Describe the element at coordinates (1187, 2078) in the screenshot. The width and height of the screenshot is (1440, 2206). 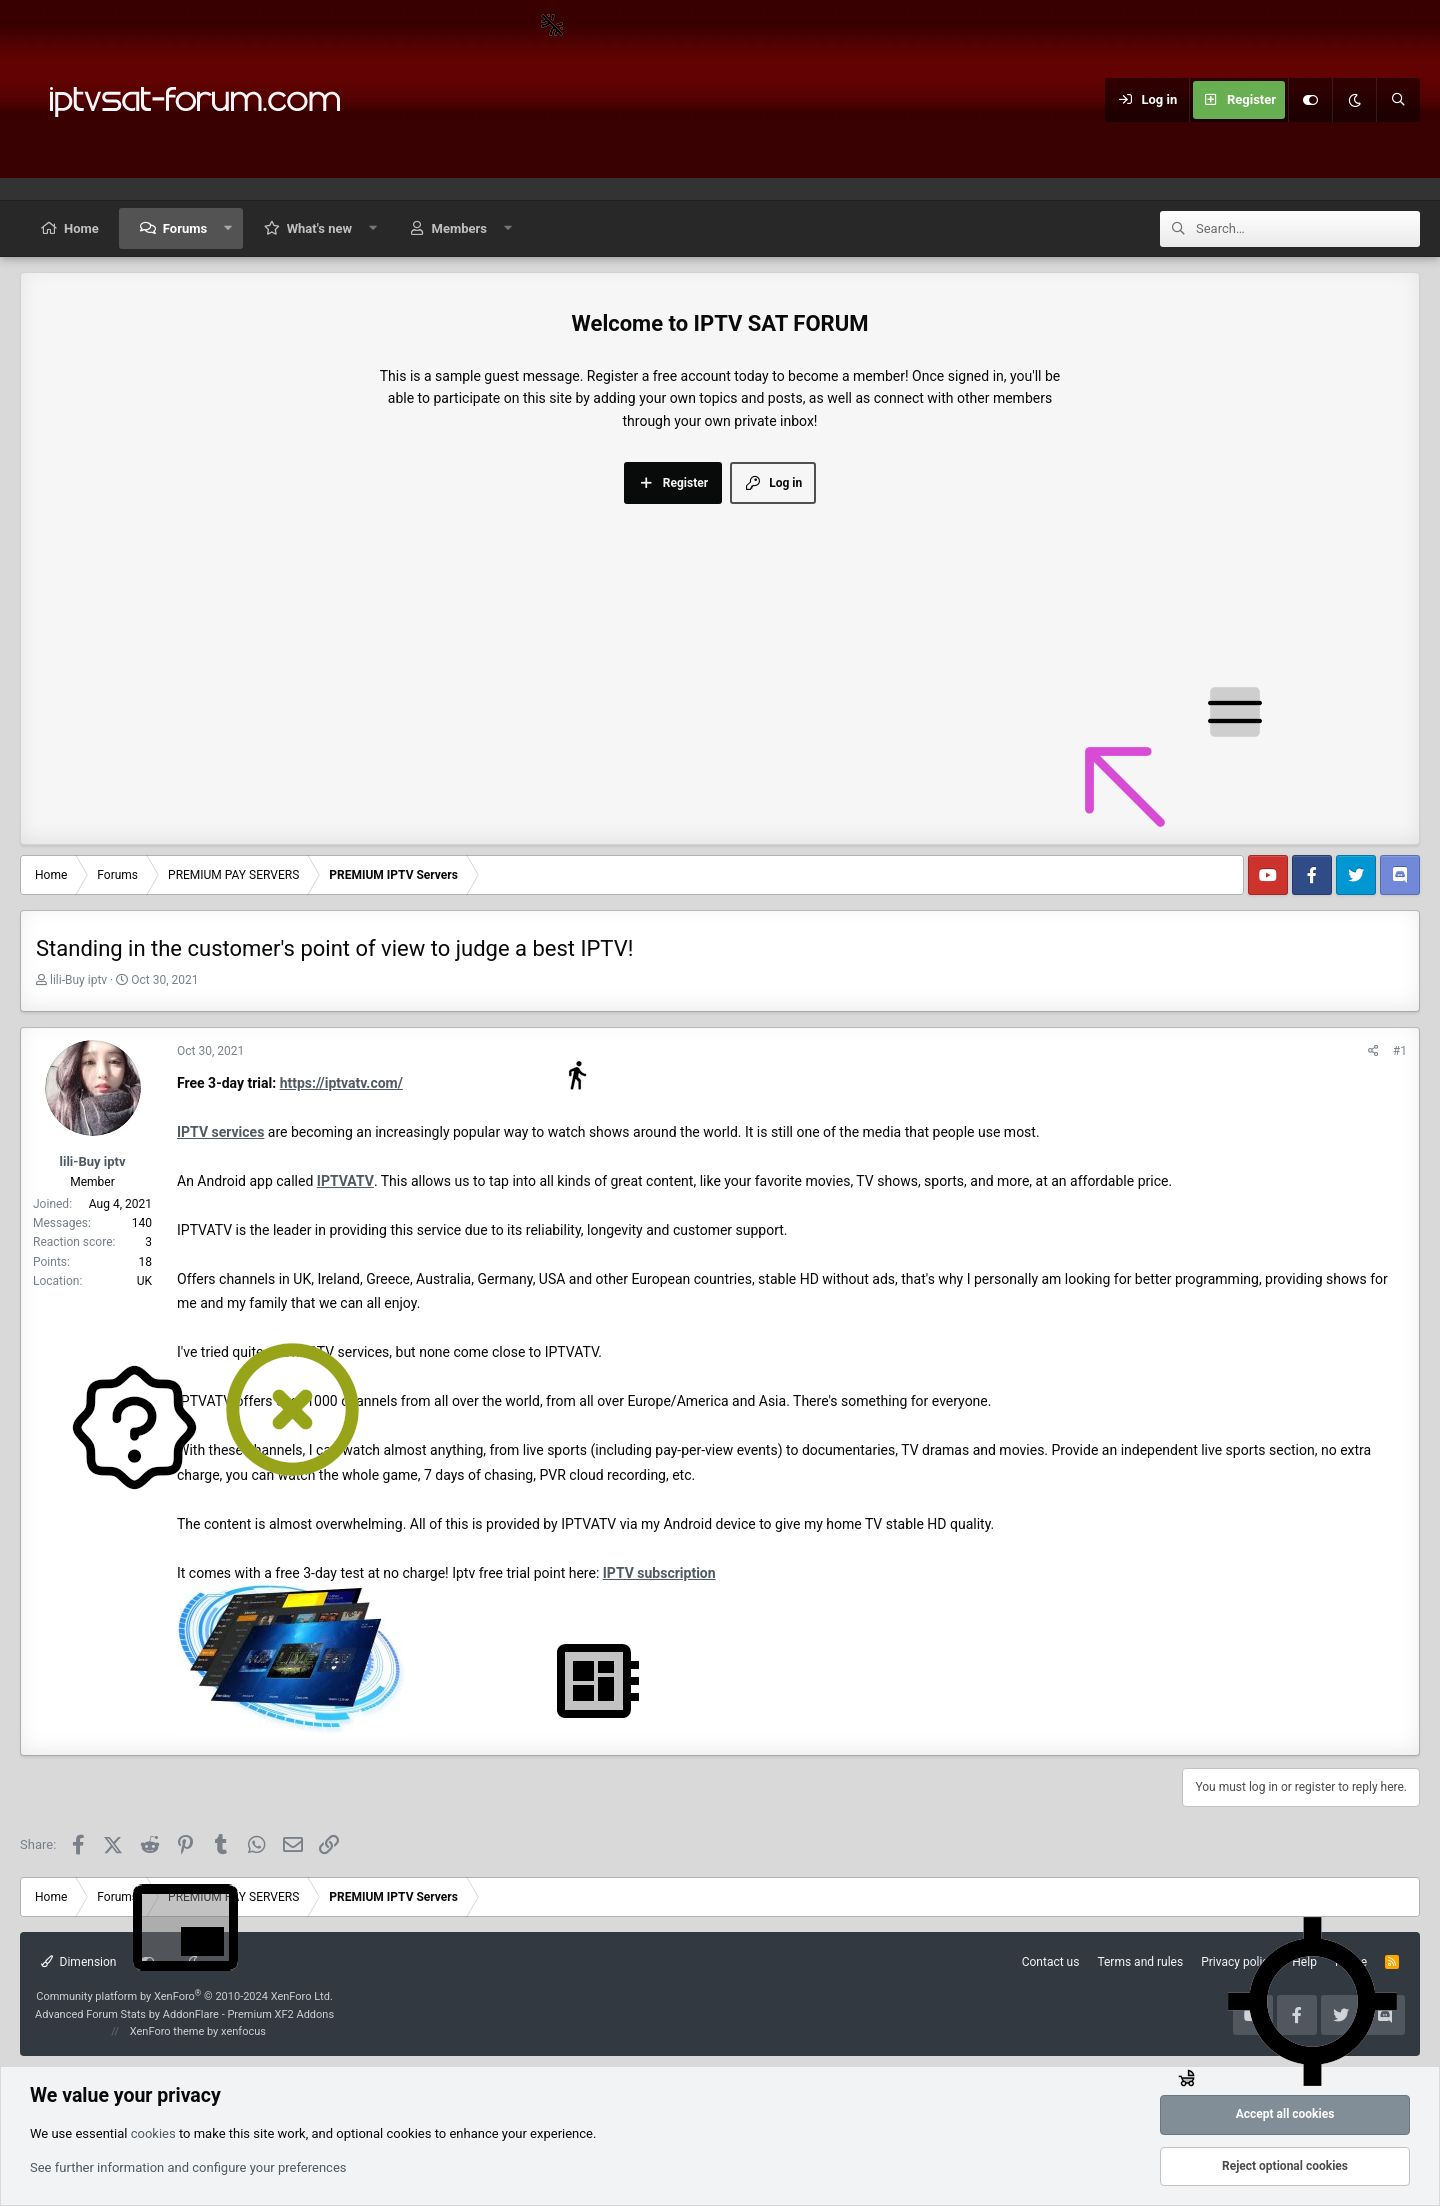
I see `indicates child-friendly or family-friendly location` at that location.